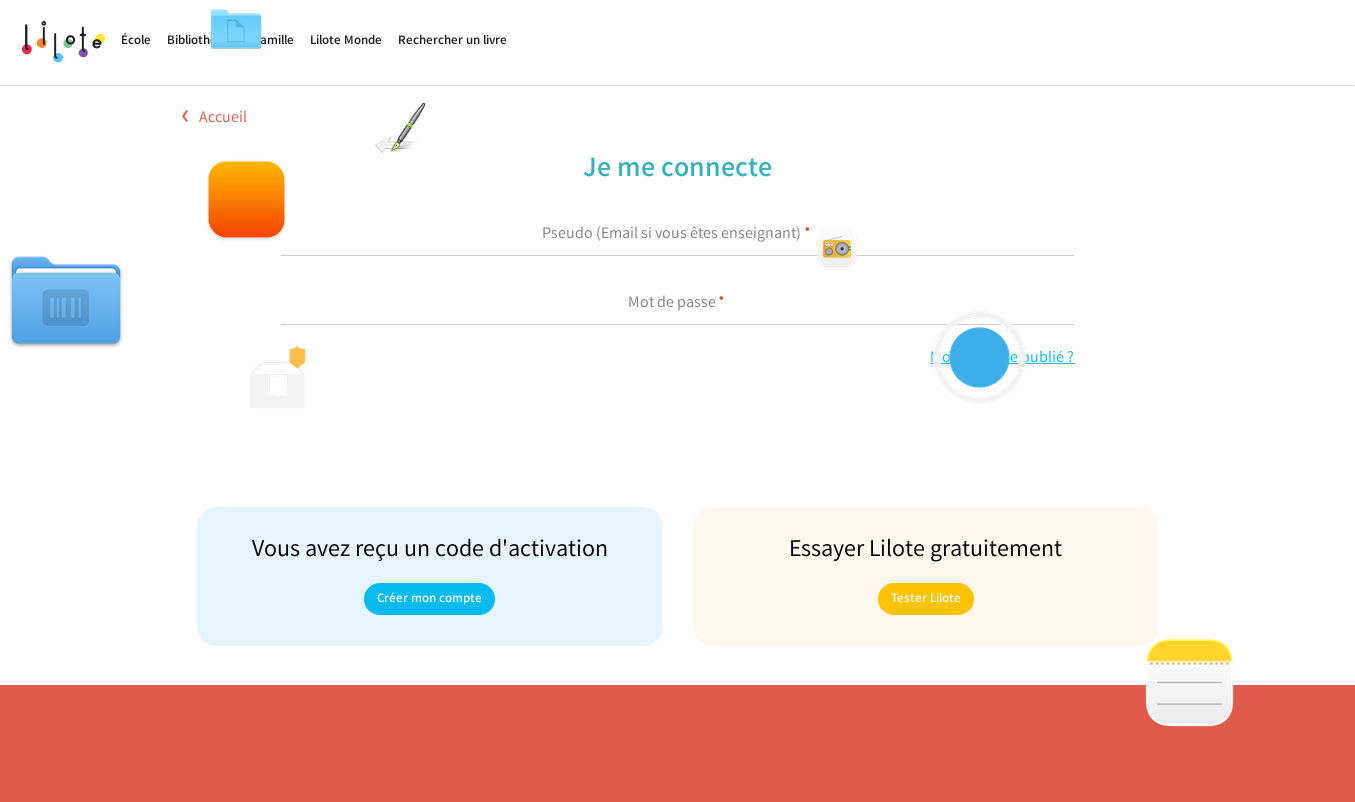 The image size is (1355, 802). Describe the element at coordinates (400, 128) in the screenshot. I see `switch text direction to right-to-left` at that location.